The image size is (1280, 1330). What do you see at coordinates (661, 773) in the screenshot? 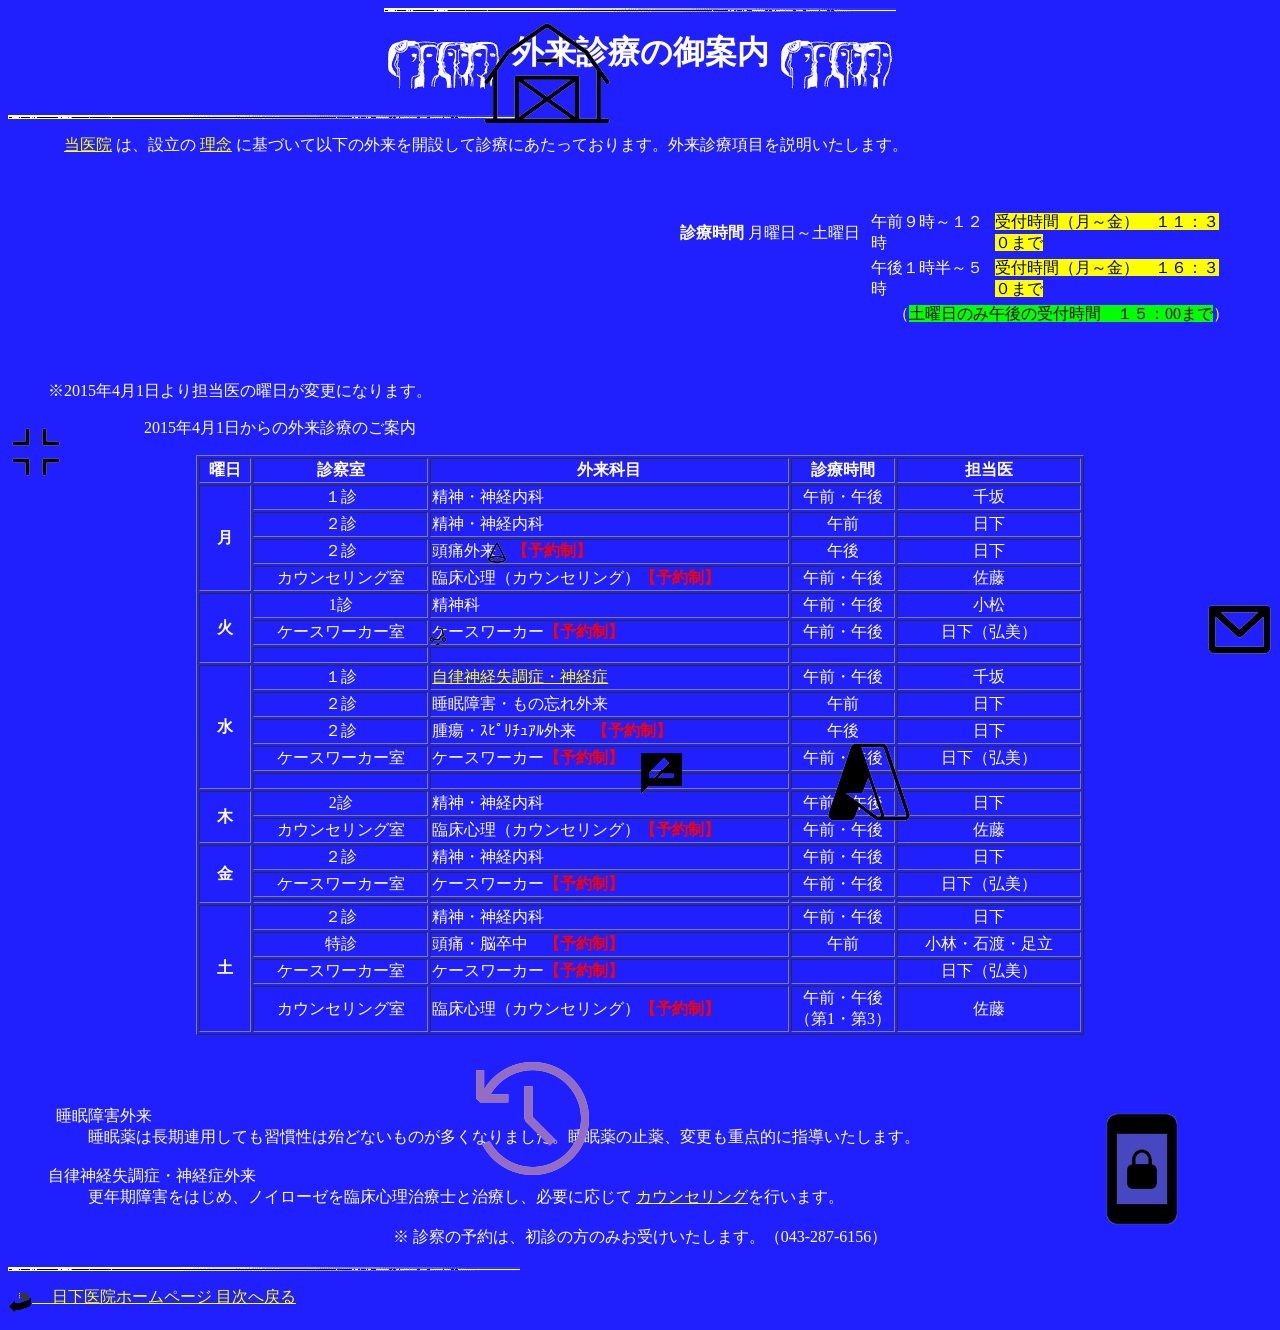
I see `write a review or rating` at bounding box center [661, 773].